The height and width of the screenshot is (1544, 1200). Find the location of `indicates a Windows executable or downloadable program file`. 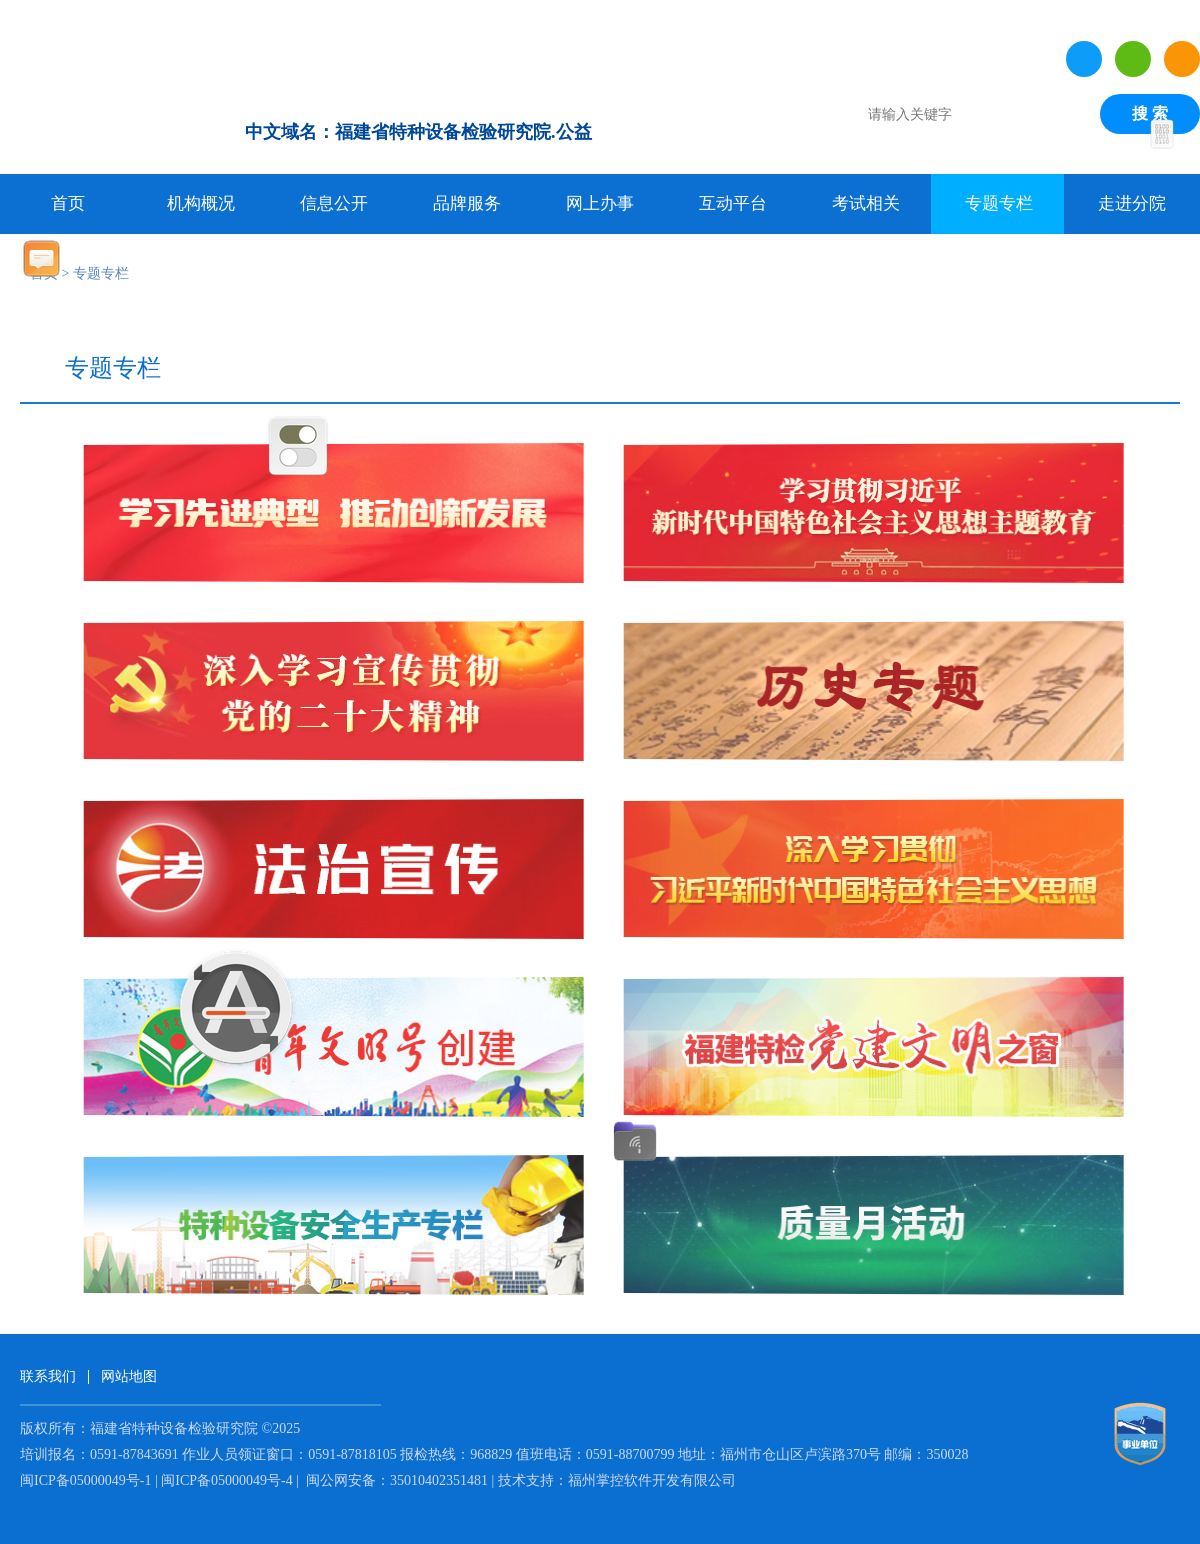

indicates a Windows executable or downloadable program file is located at coordinates (1162, 134).